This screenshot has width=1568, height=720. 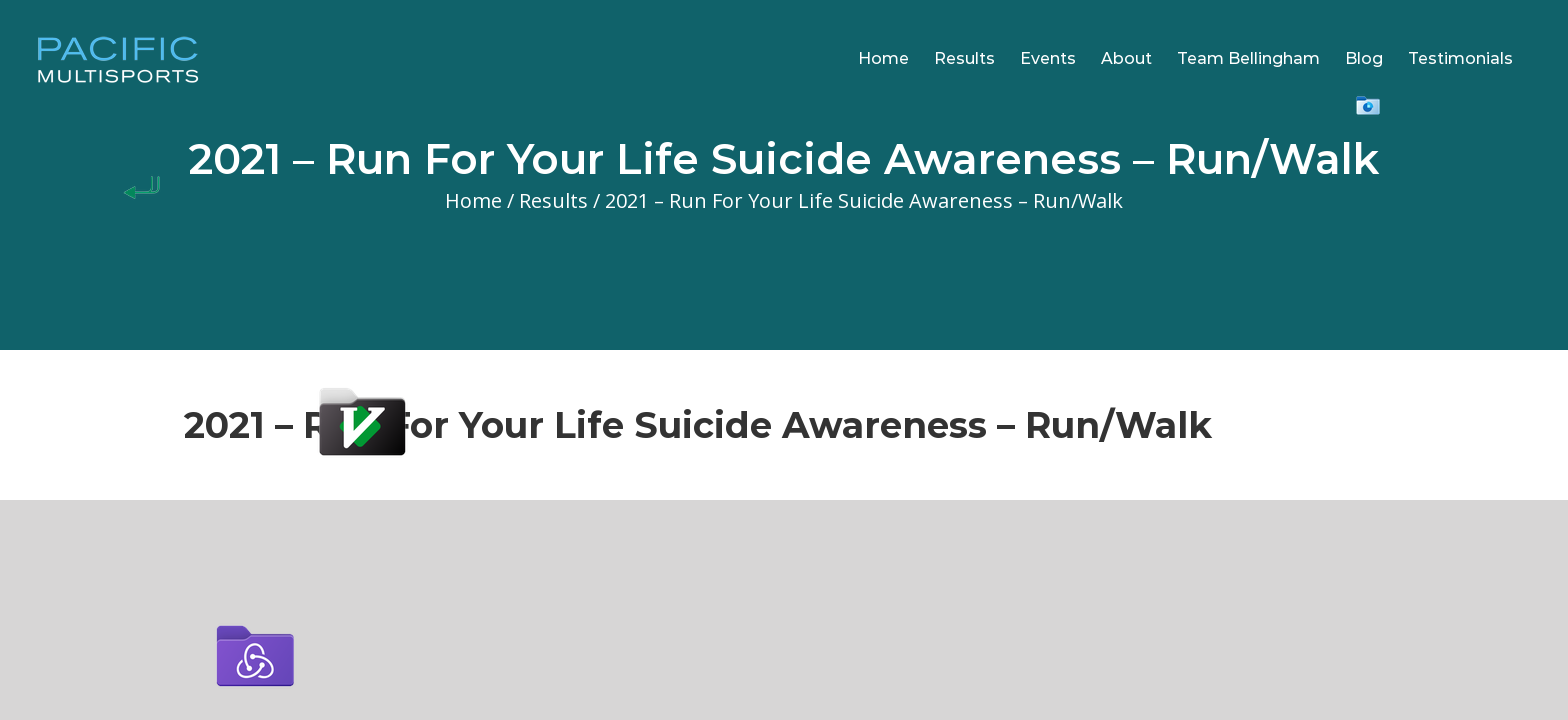 What do you see at coordinates (1368, 106) in the screenshot?
I see `open microsoft dynamics 365 sales folder` at bounding box center [1368, 106].